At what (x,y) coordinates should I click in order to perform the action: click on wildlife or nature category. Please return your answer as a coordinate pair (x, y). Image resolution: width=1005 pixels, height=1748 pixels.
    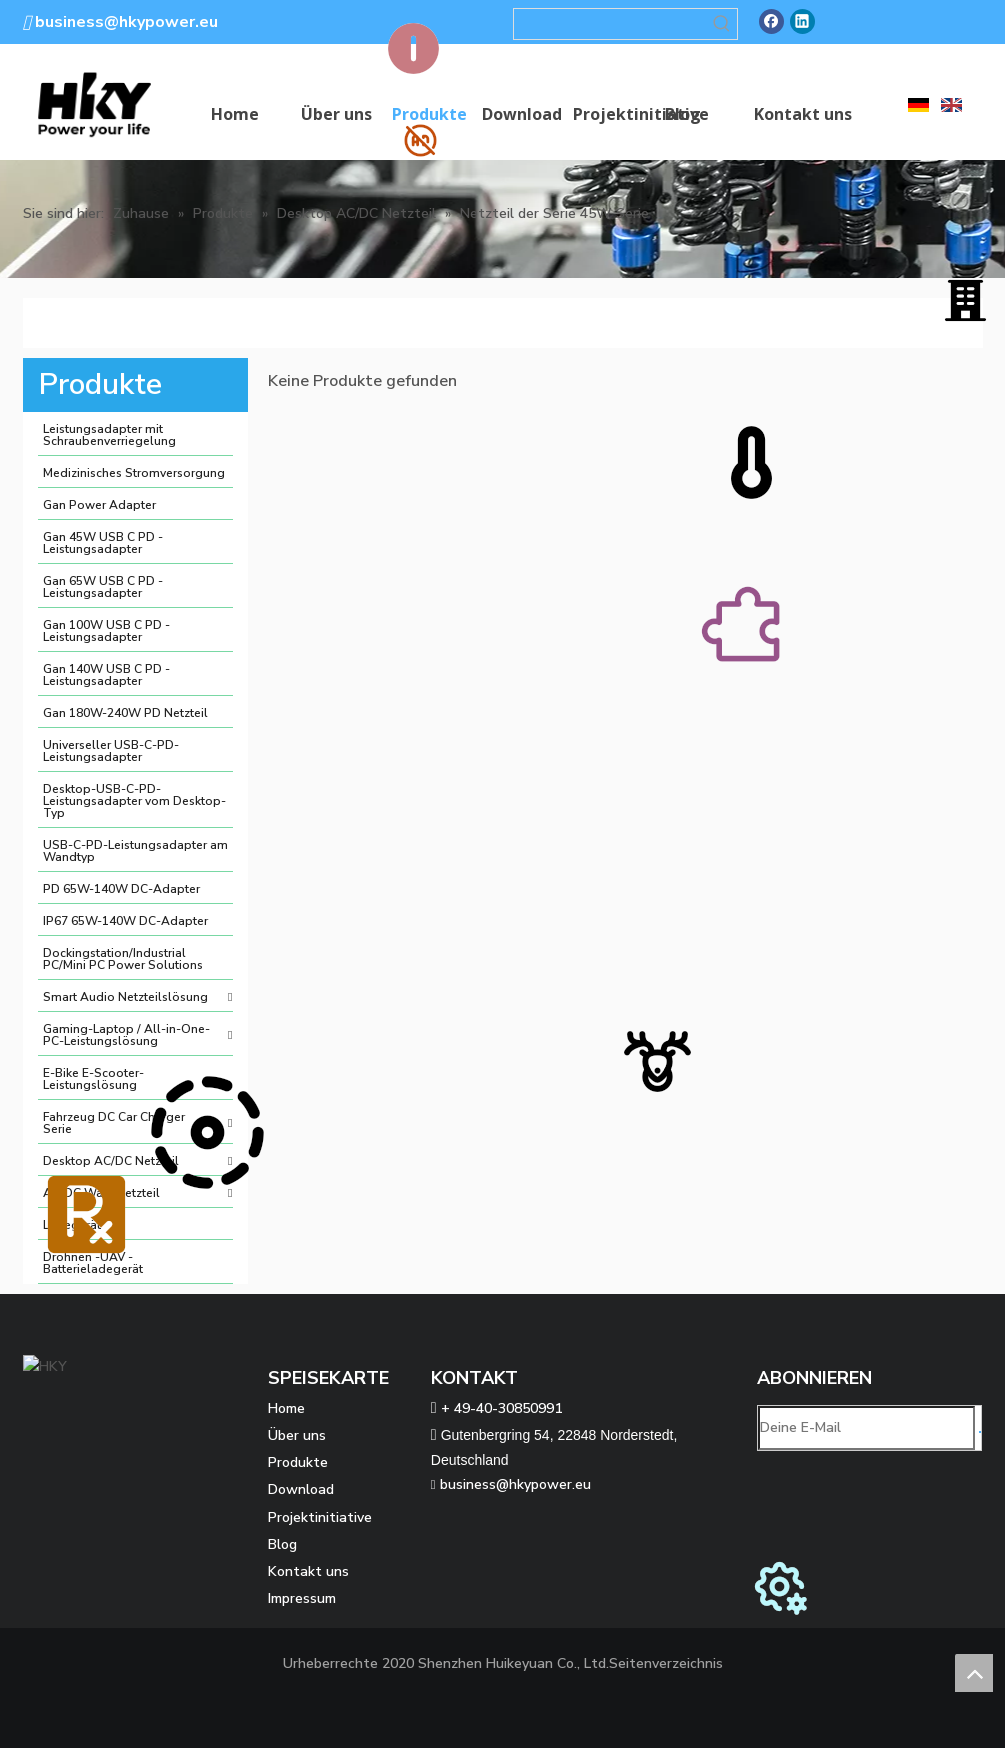
    Looking at the image, I should click on (657, 1061).